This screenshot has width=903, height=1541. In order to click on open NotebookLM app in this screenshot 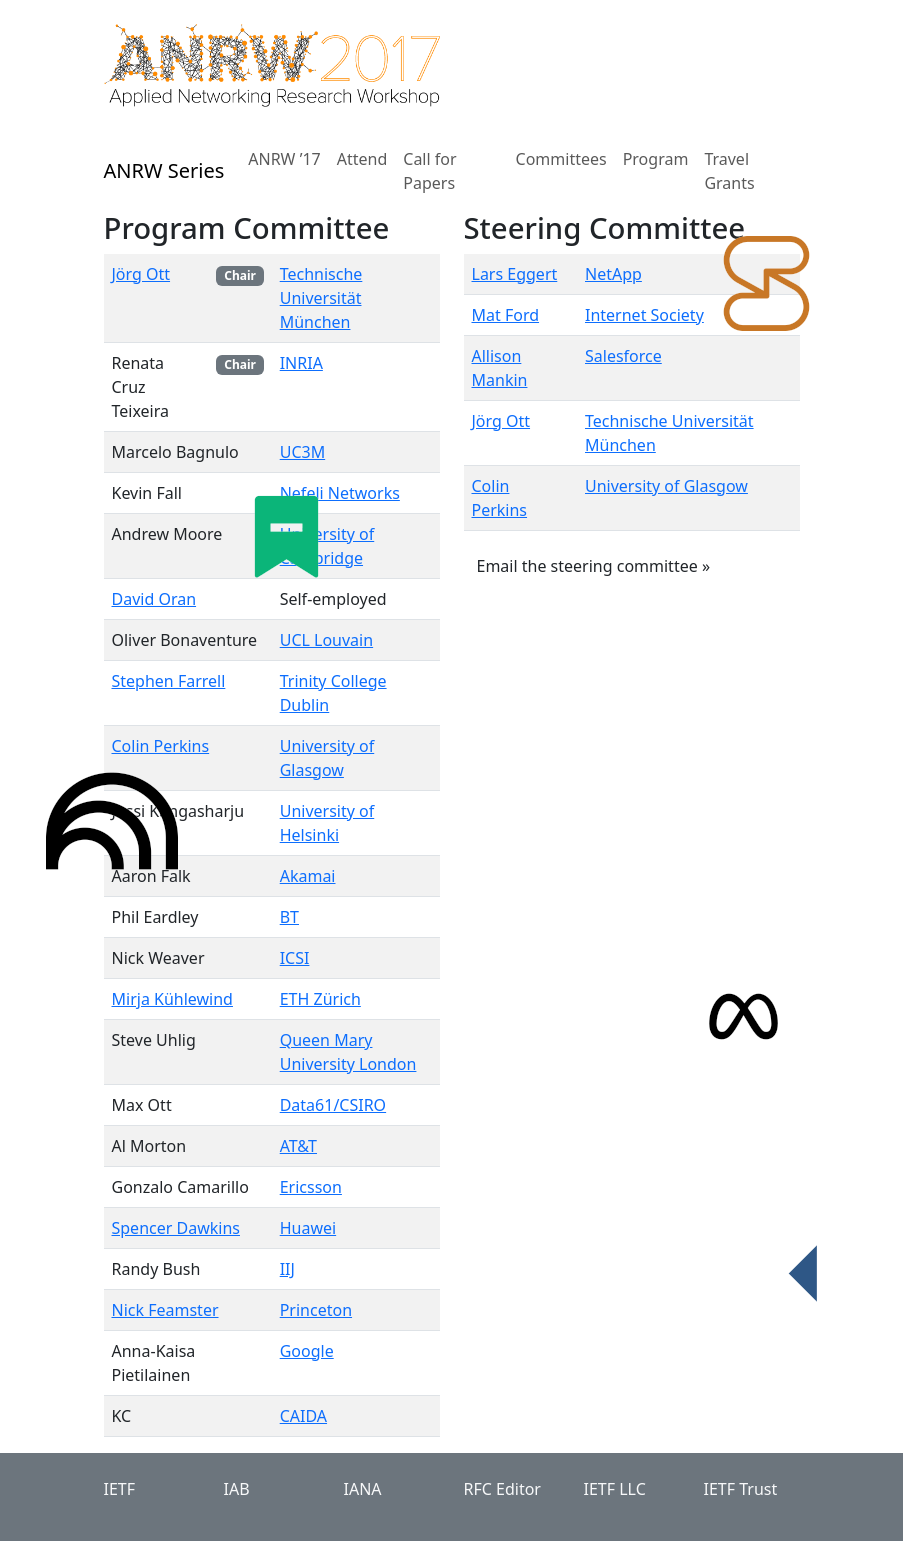, I will do `click(112, 821)`.